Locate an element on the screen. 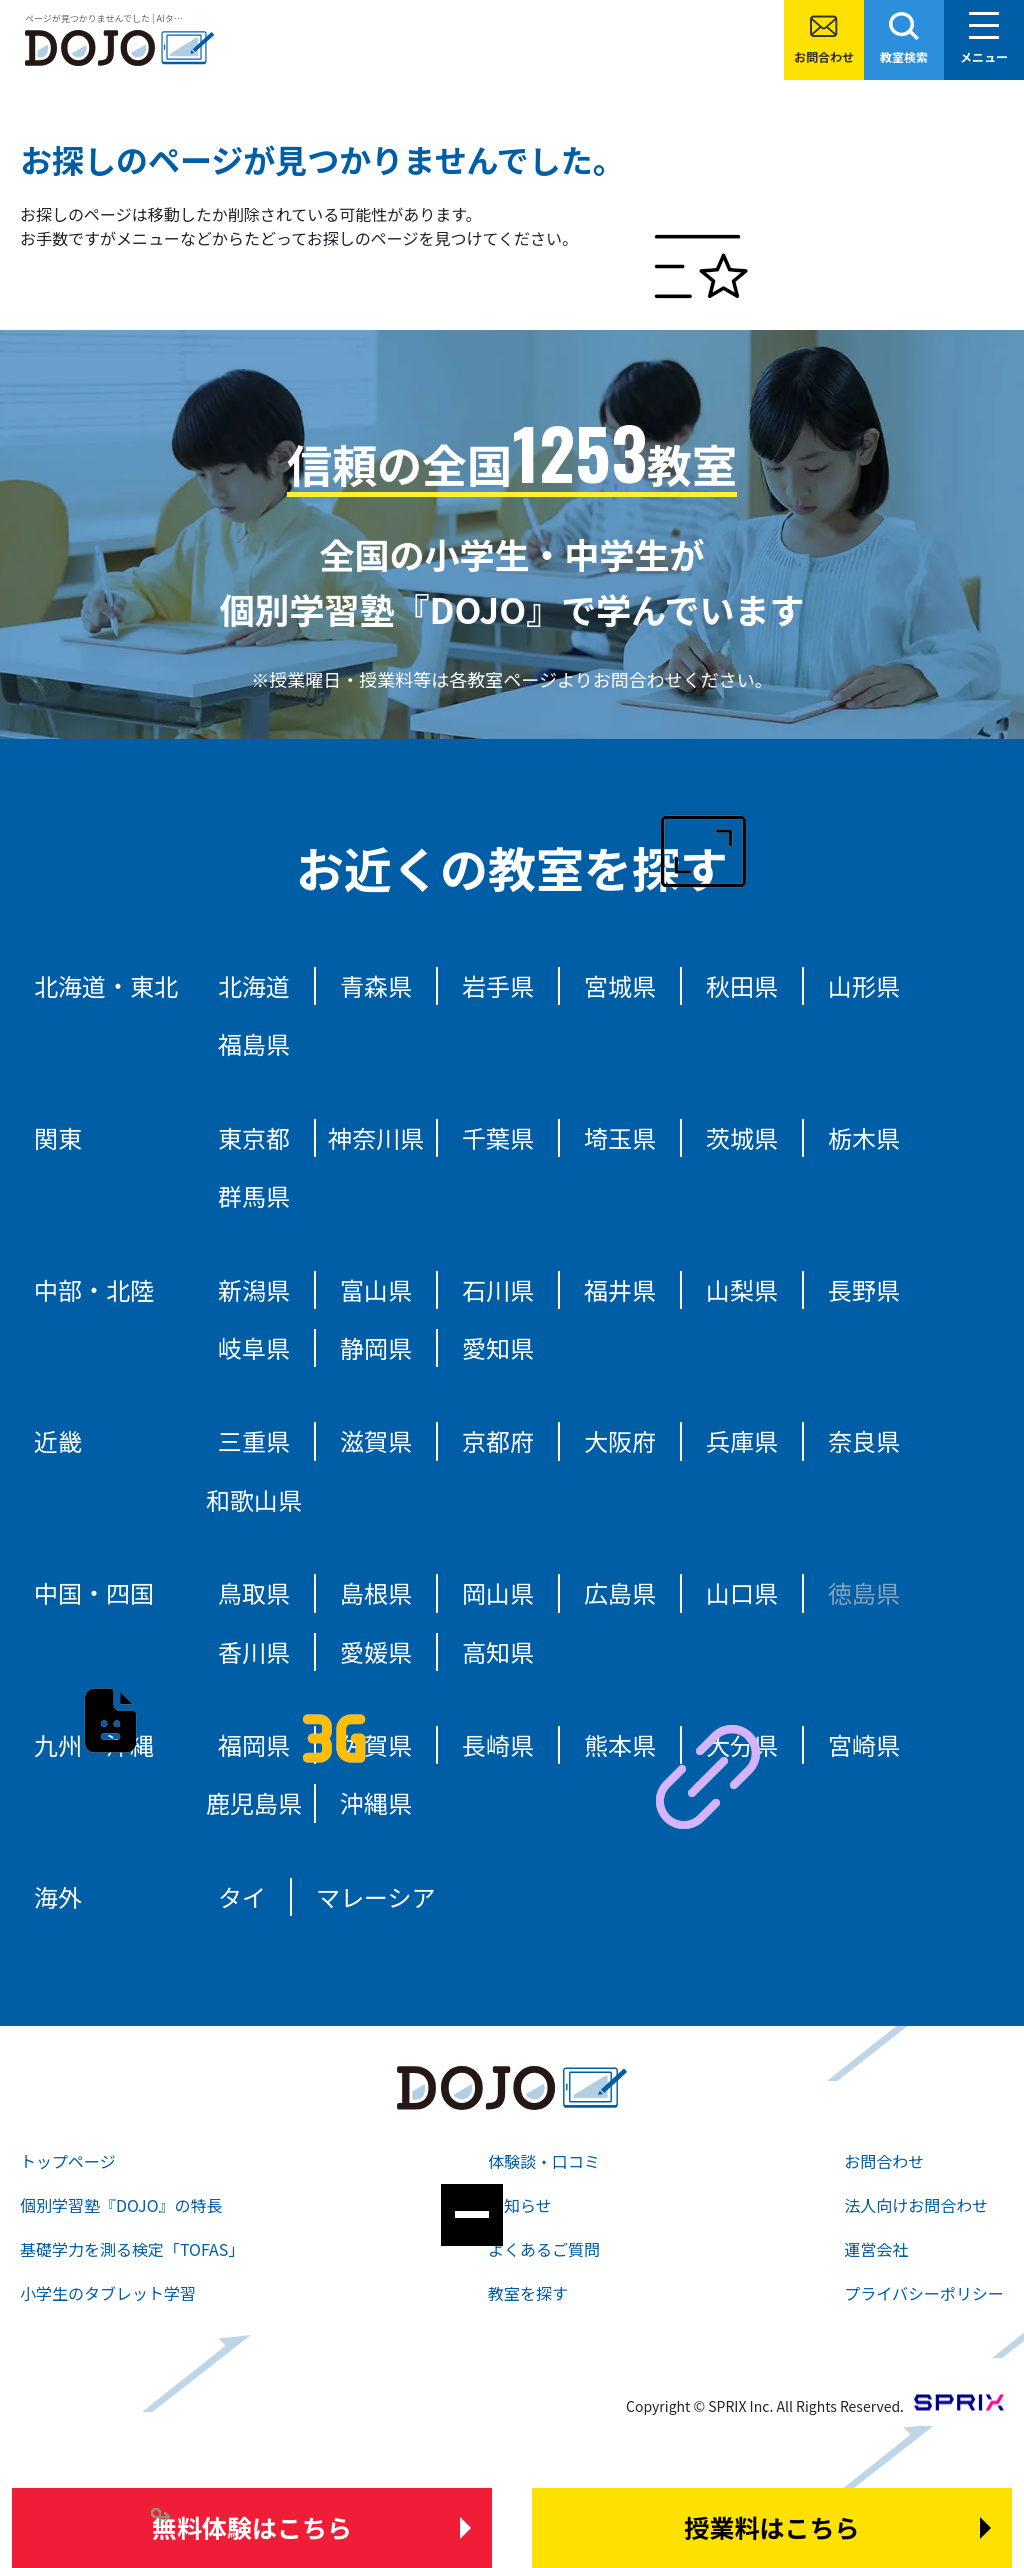 This screenshot has width=1024, height=2568. indicates partial selection in a group of items is located at coordinates (472, 2215).